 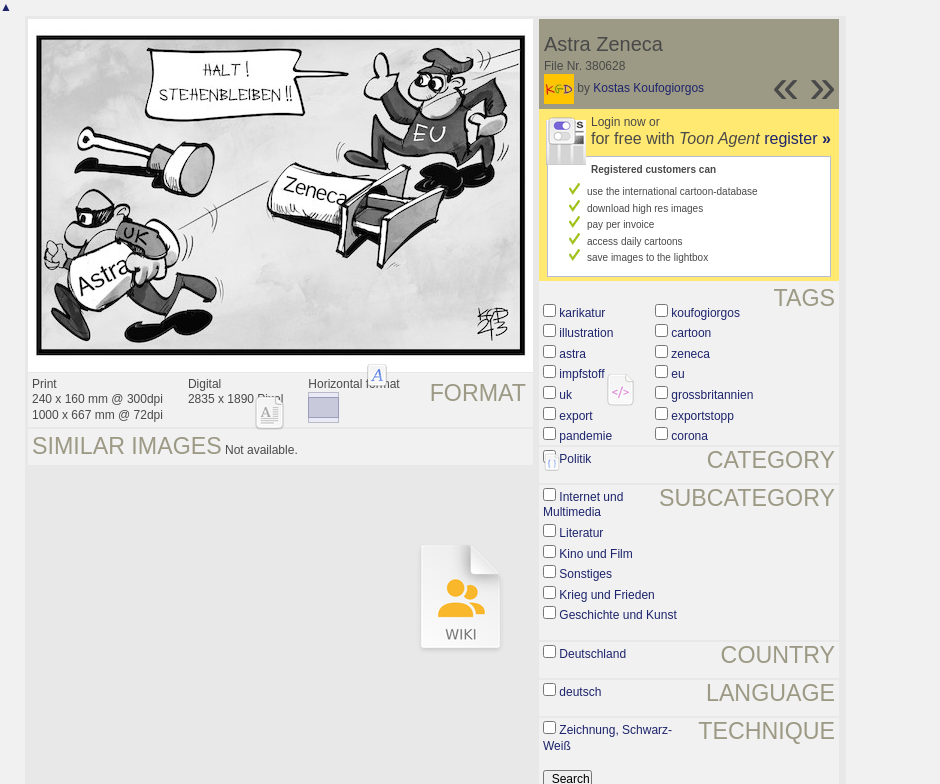 What do you see at coordinates (552, 462) in the screenshot?
I see `open a CSS stylesheet file` at bounding box center [552, 462].